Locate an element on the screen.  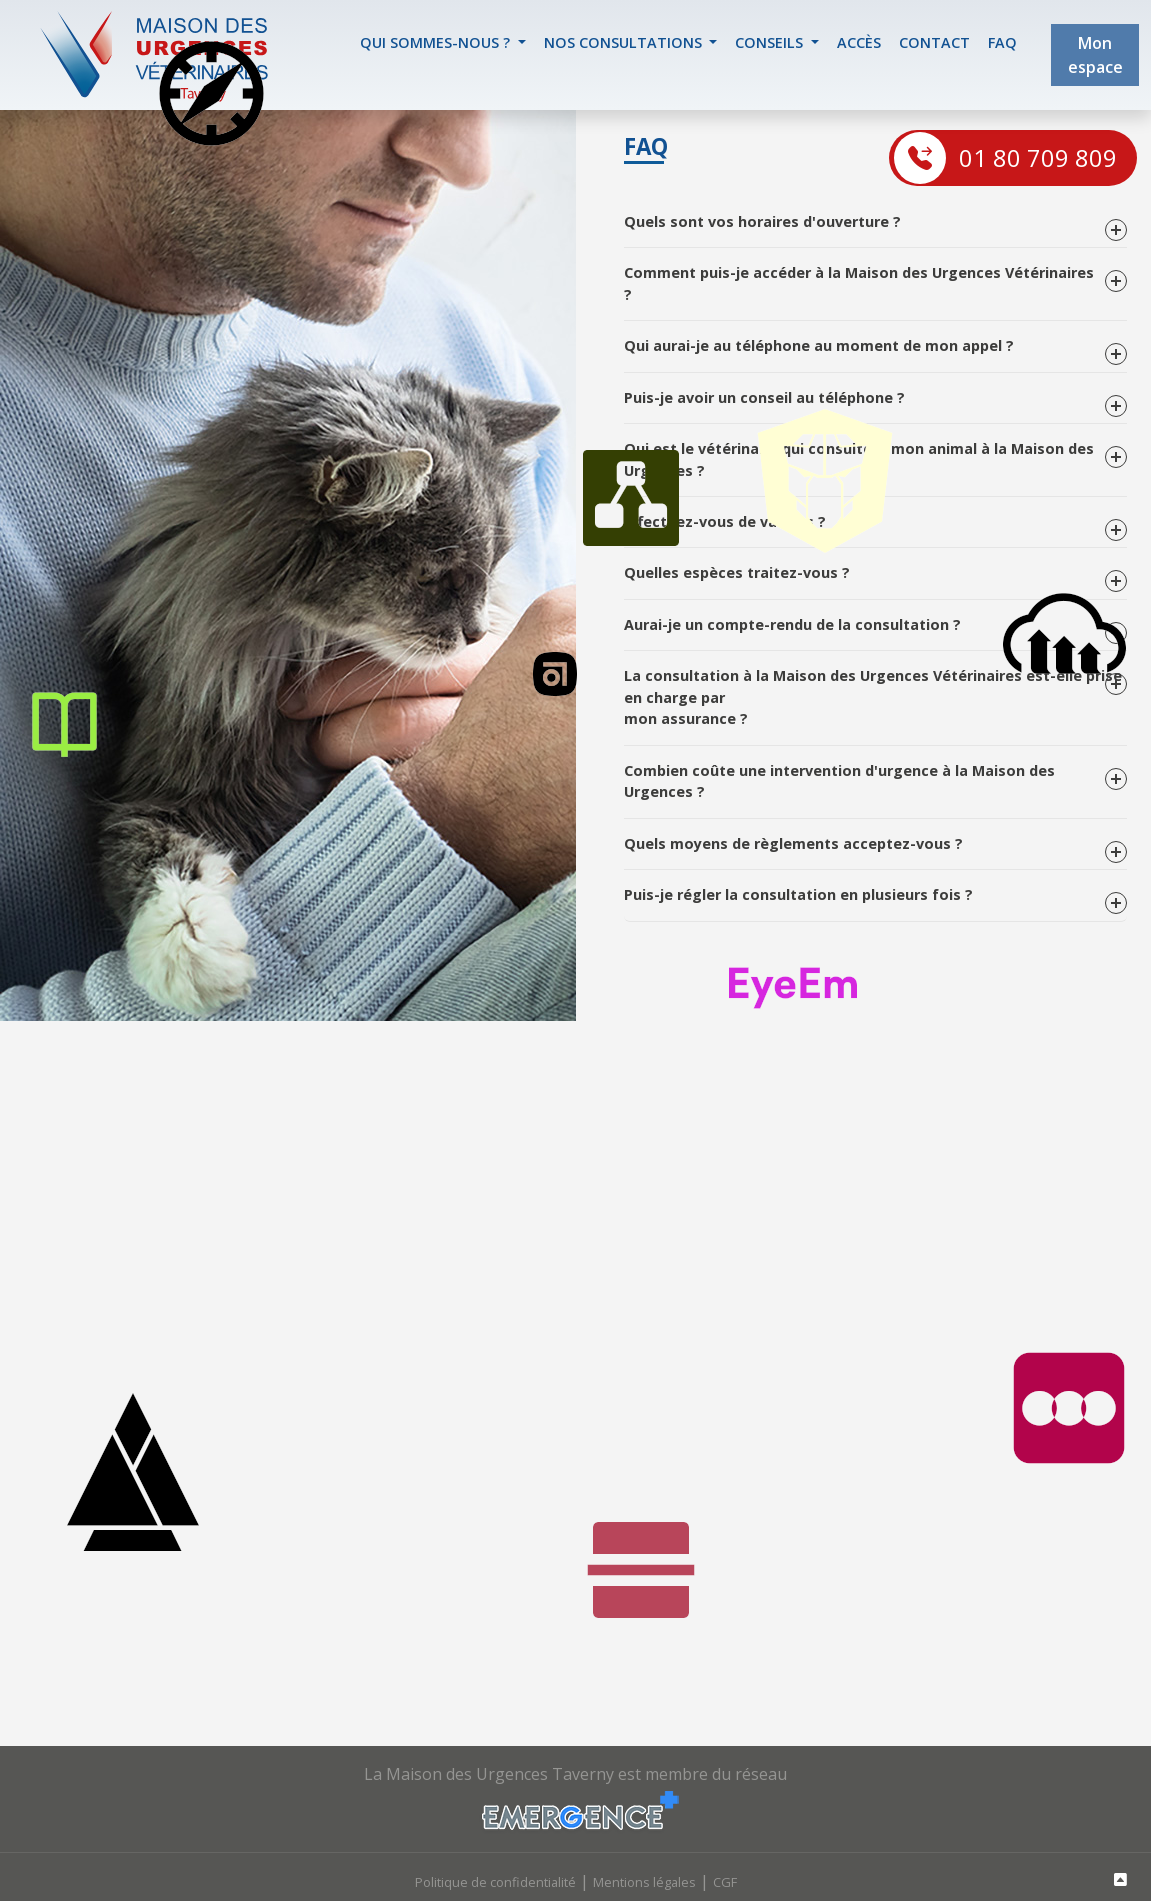
cloudinary logo - cloud-based media management platform is located at coordinates (1064, 633).